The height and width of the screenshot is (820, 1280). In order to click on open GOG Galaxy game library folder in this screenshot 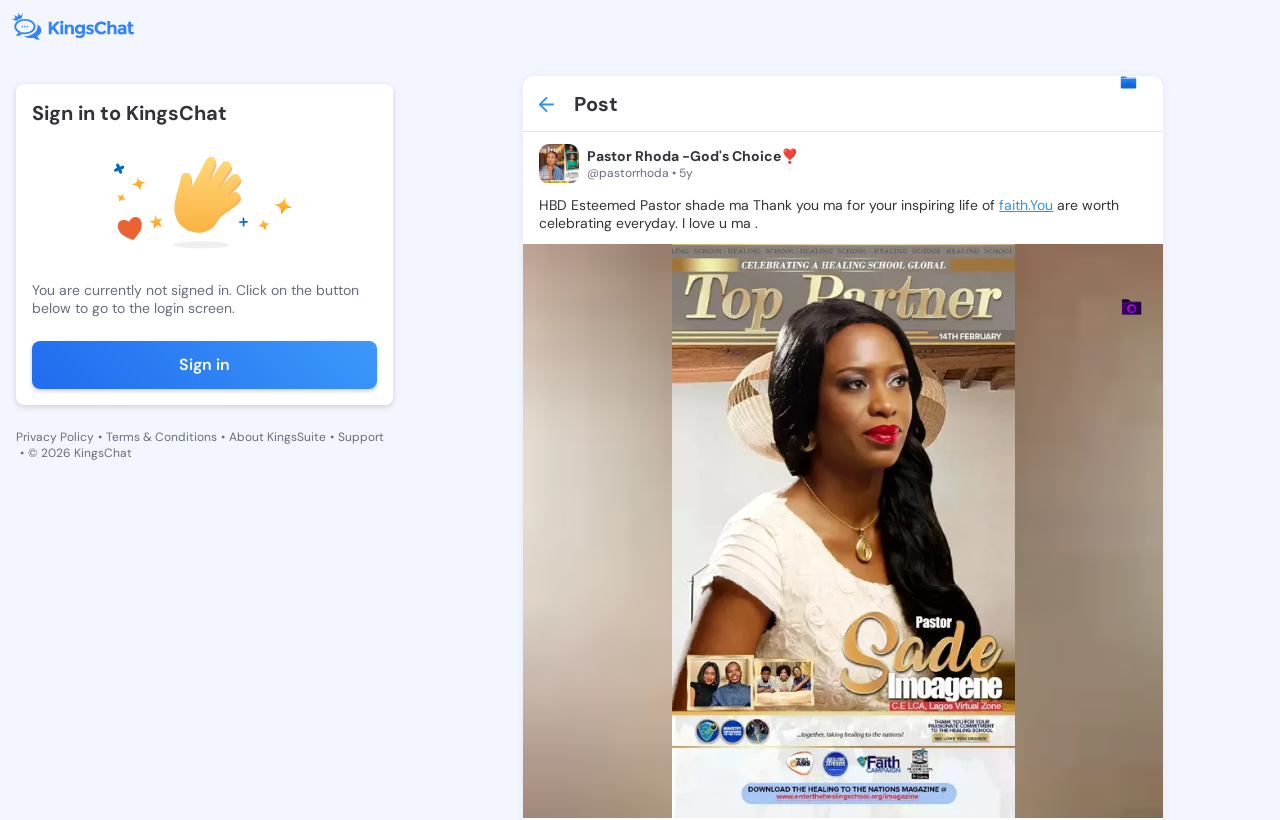, I will do `click(1131, 307)`.